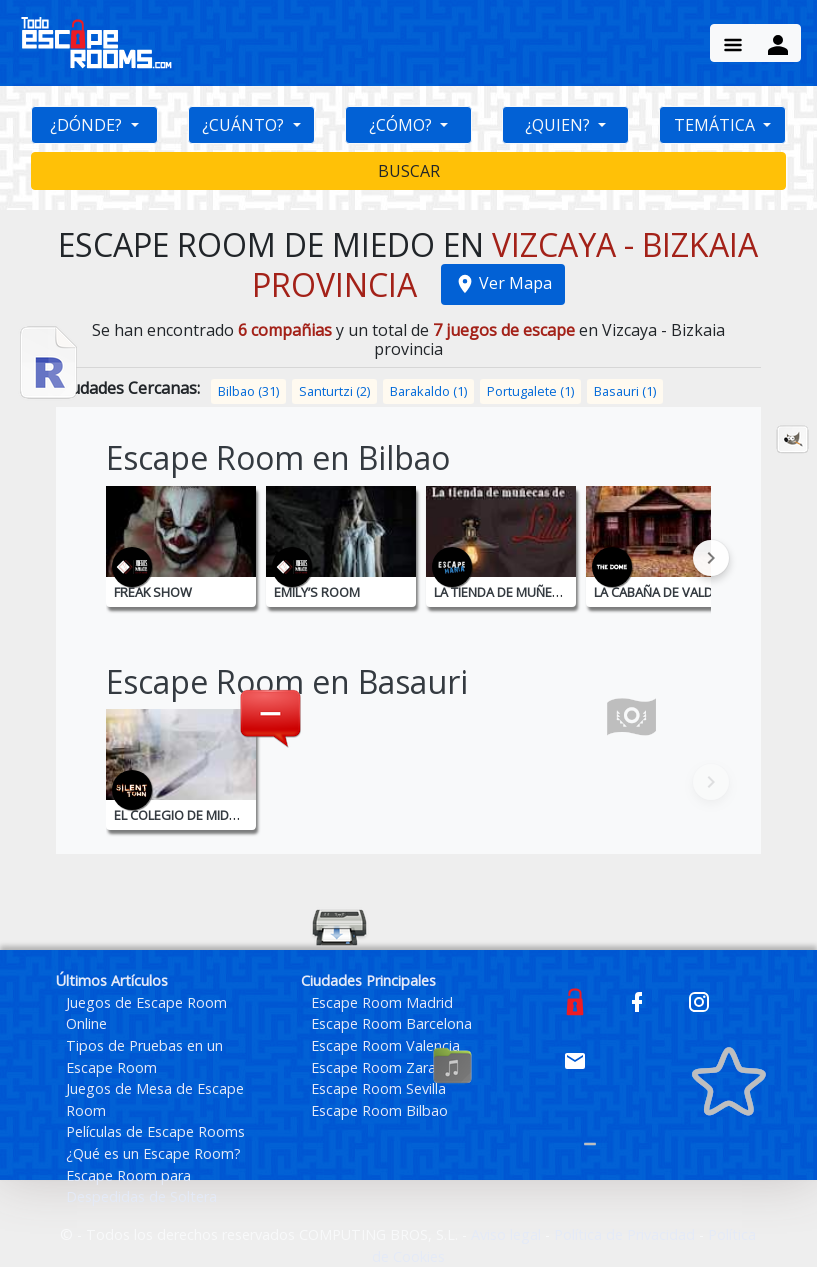 This screenshot has height=1267, width=817. Describe the element at coordinates (729, 1084) in the screenshot. I see `item is not marked as a favorite` at that location.